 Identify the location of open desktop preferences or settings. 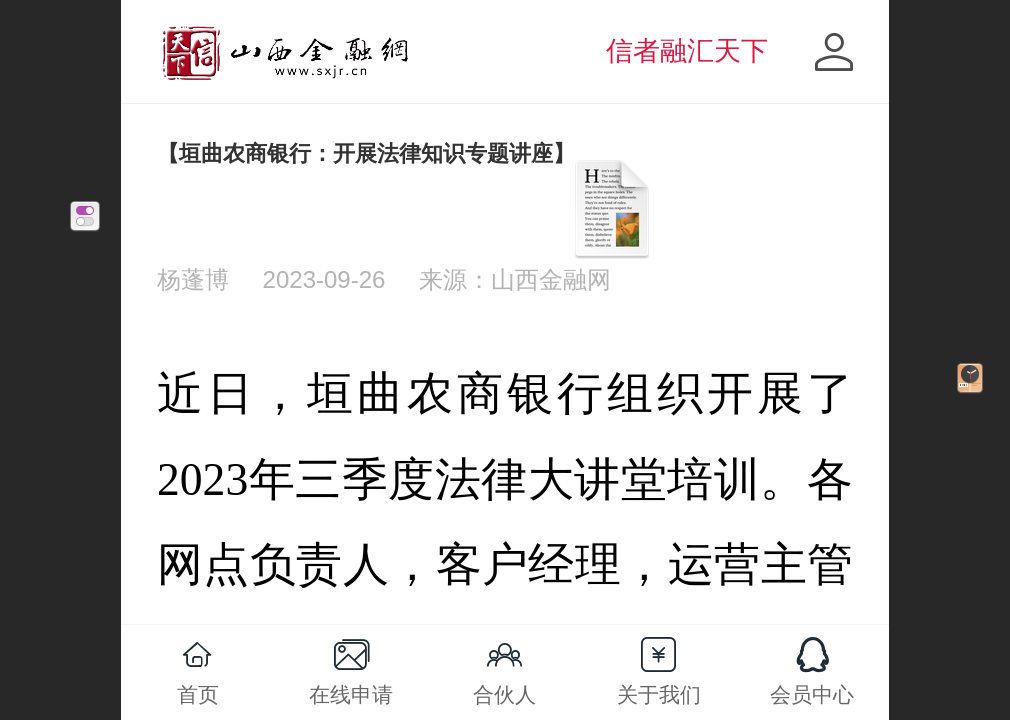
(85, 216).